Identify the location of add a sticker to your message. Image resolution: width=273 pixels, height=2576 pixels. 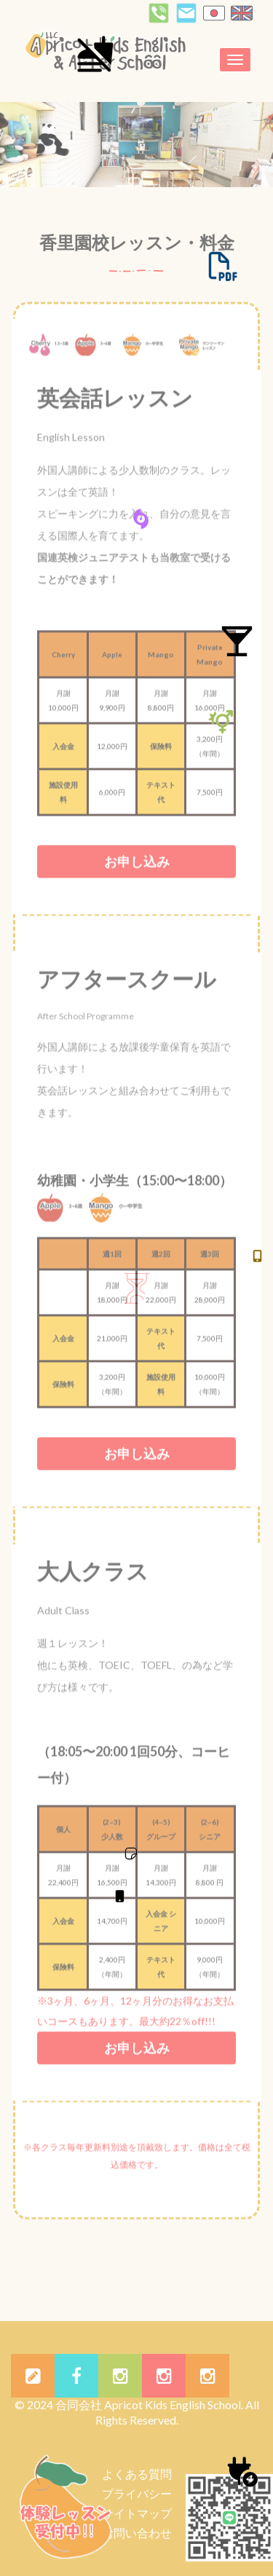
(131, 1854).